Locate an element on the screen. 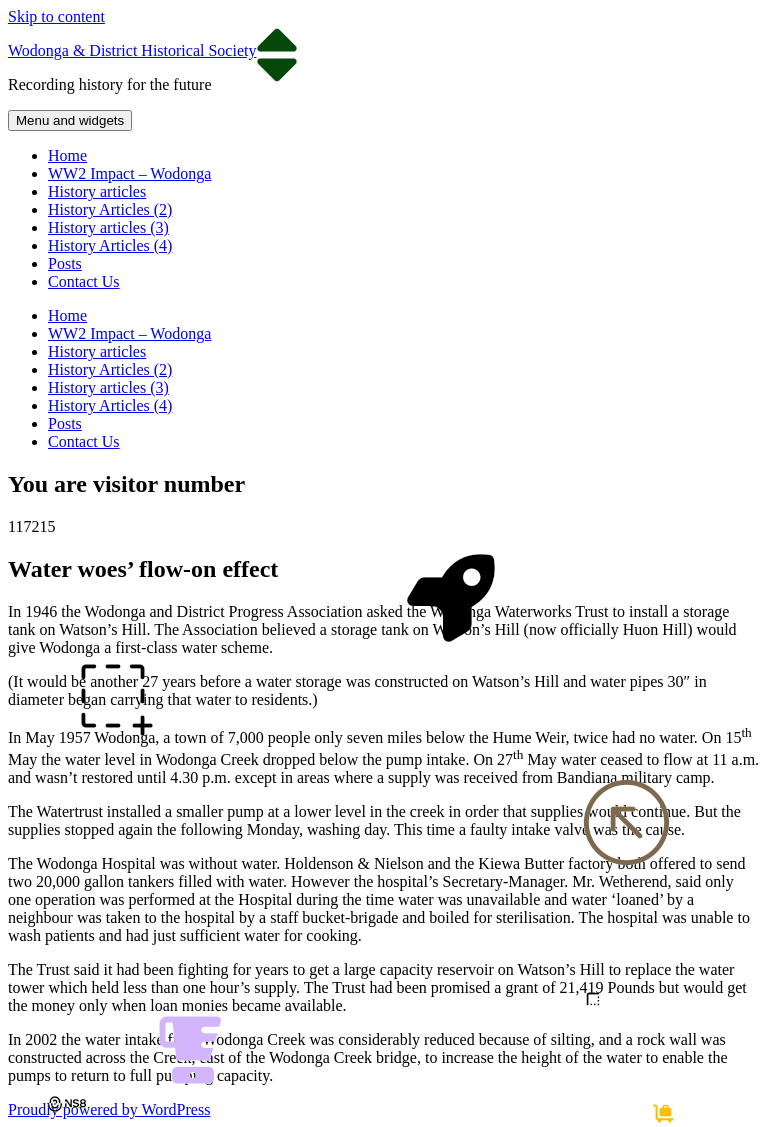 The image size is (768, 1127). access blender 3D software is located at coordinates (193, 1050).